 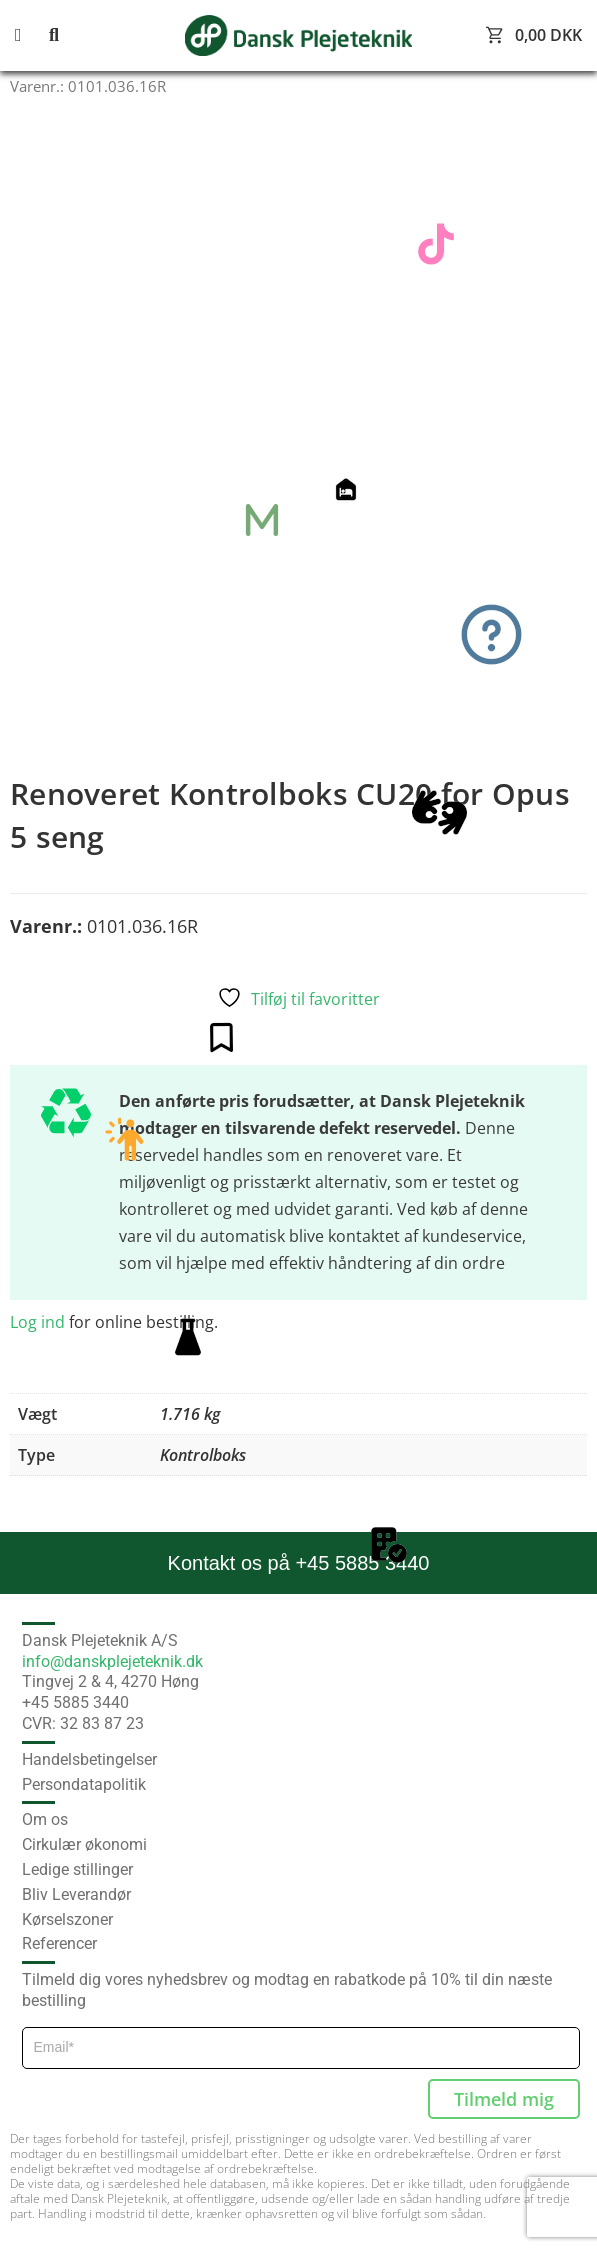 I want to click on find nearby overnight accommodations, so click(x=346, y=489).